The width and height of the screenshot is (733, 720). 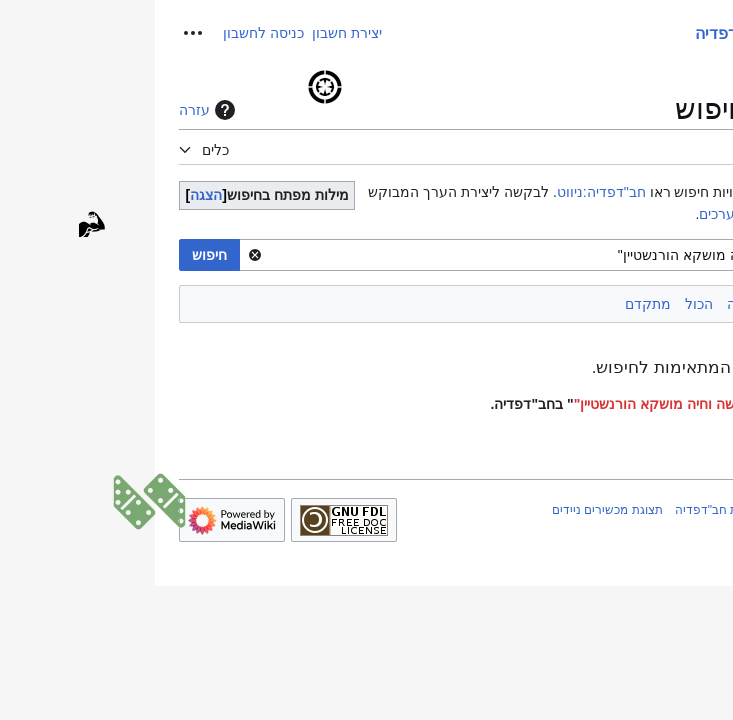 What do you see at coordinates (325, 87) in the screenshot?
I see `aim or target an object in-game` at bounding box center [325, 87].